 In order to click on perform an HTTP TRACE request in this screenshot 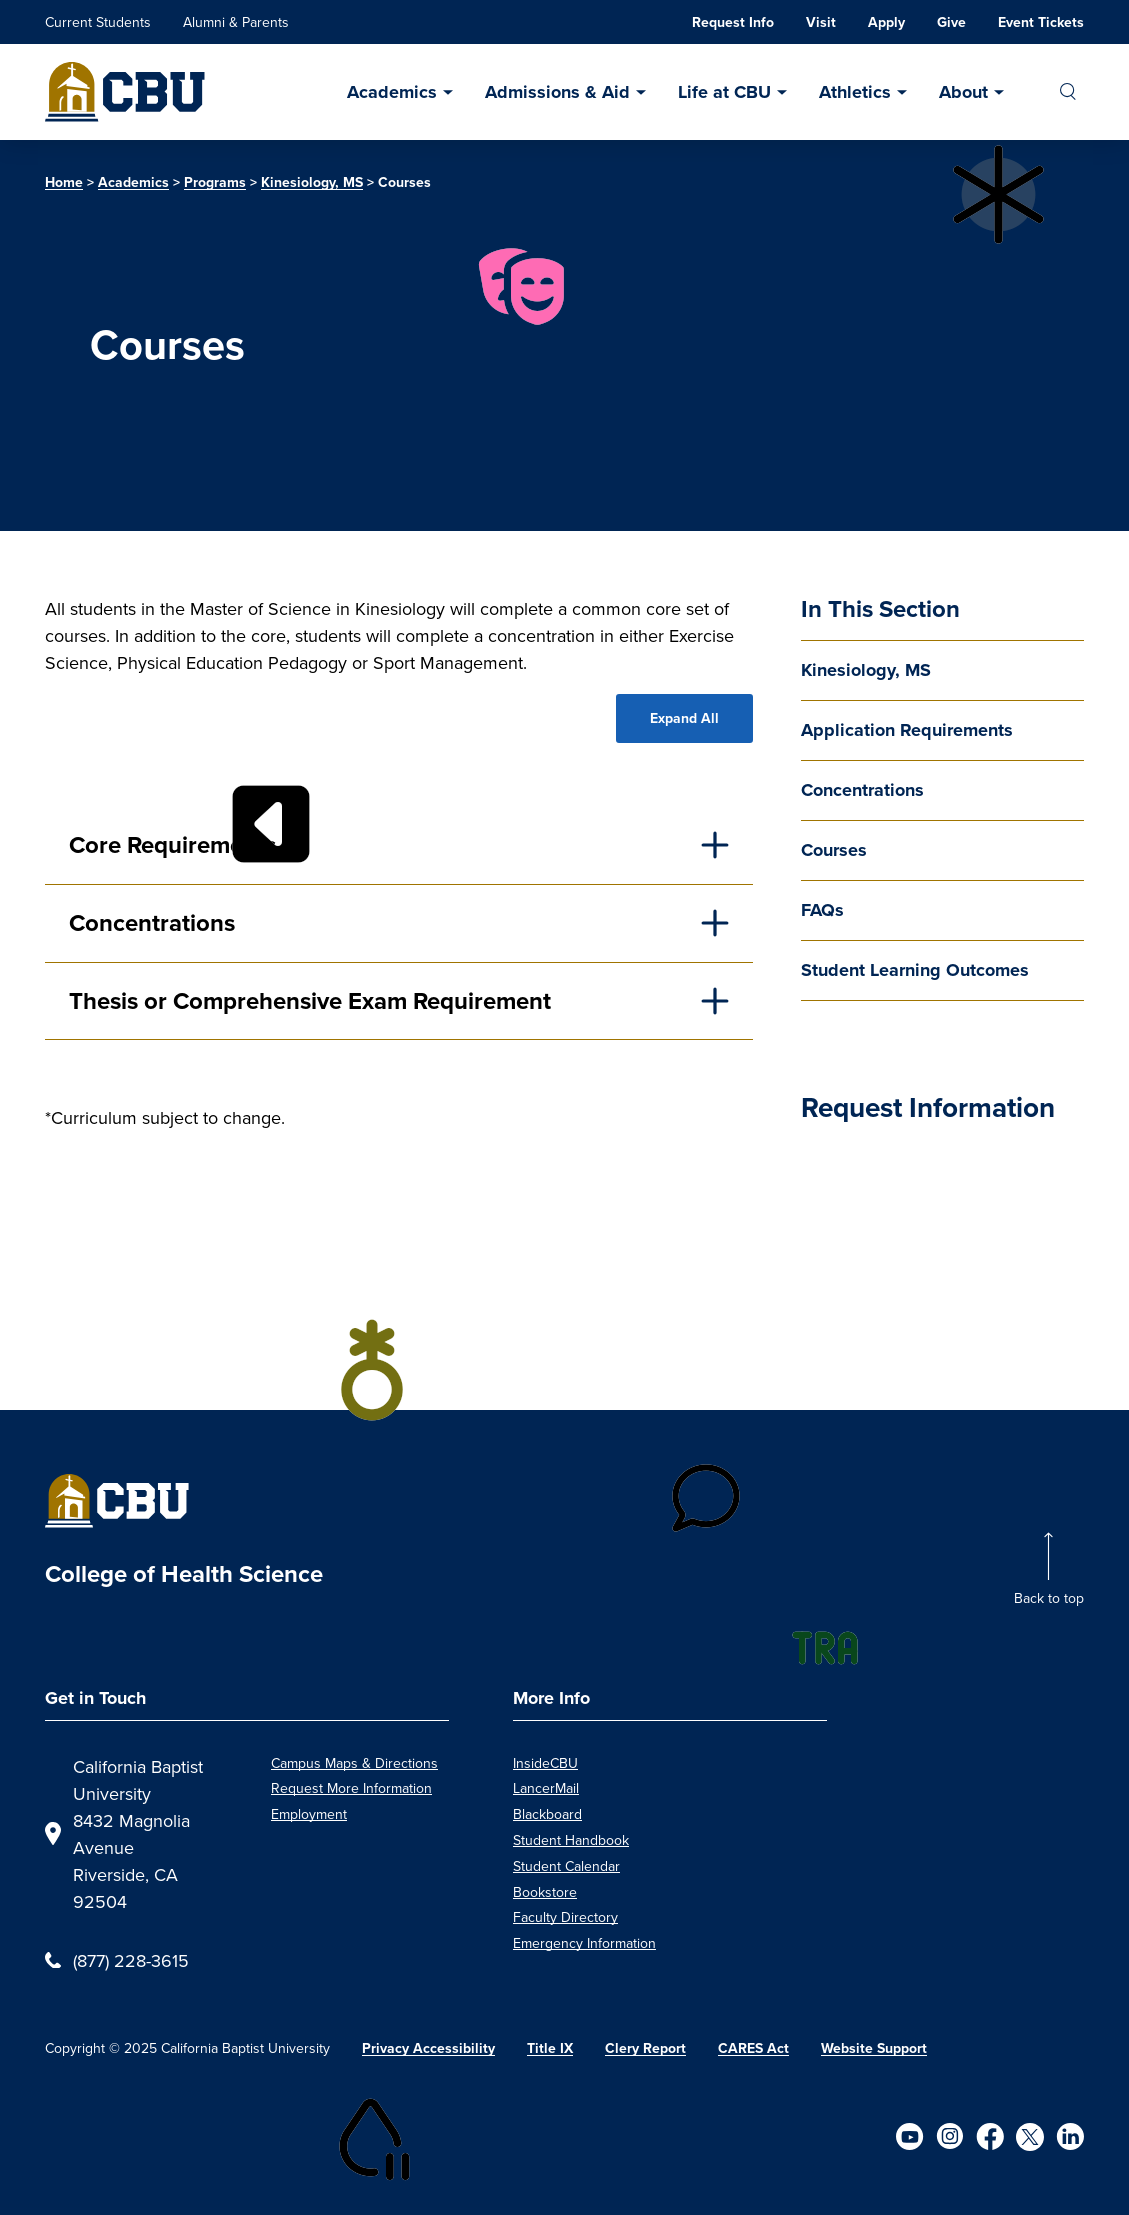, I will do `click(825, 1648)`.